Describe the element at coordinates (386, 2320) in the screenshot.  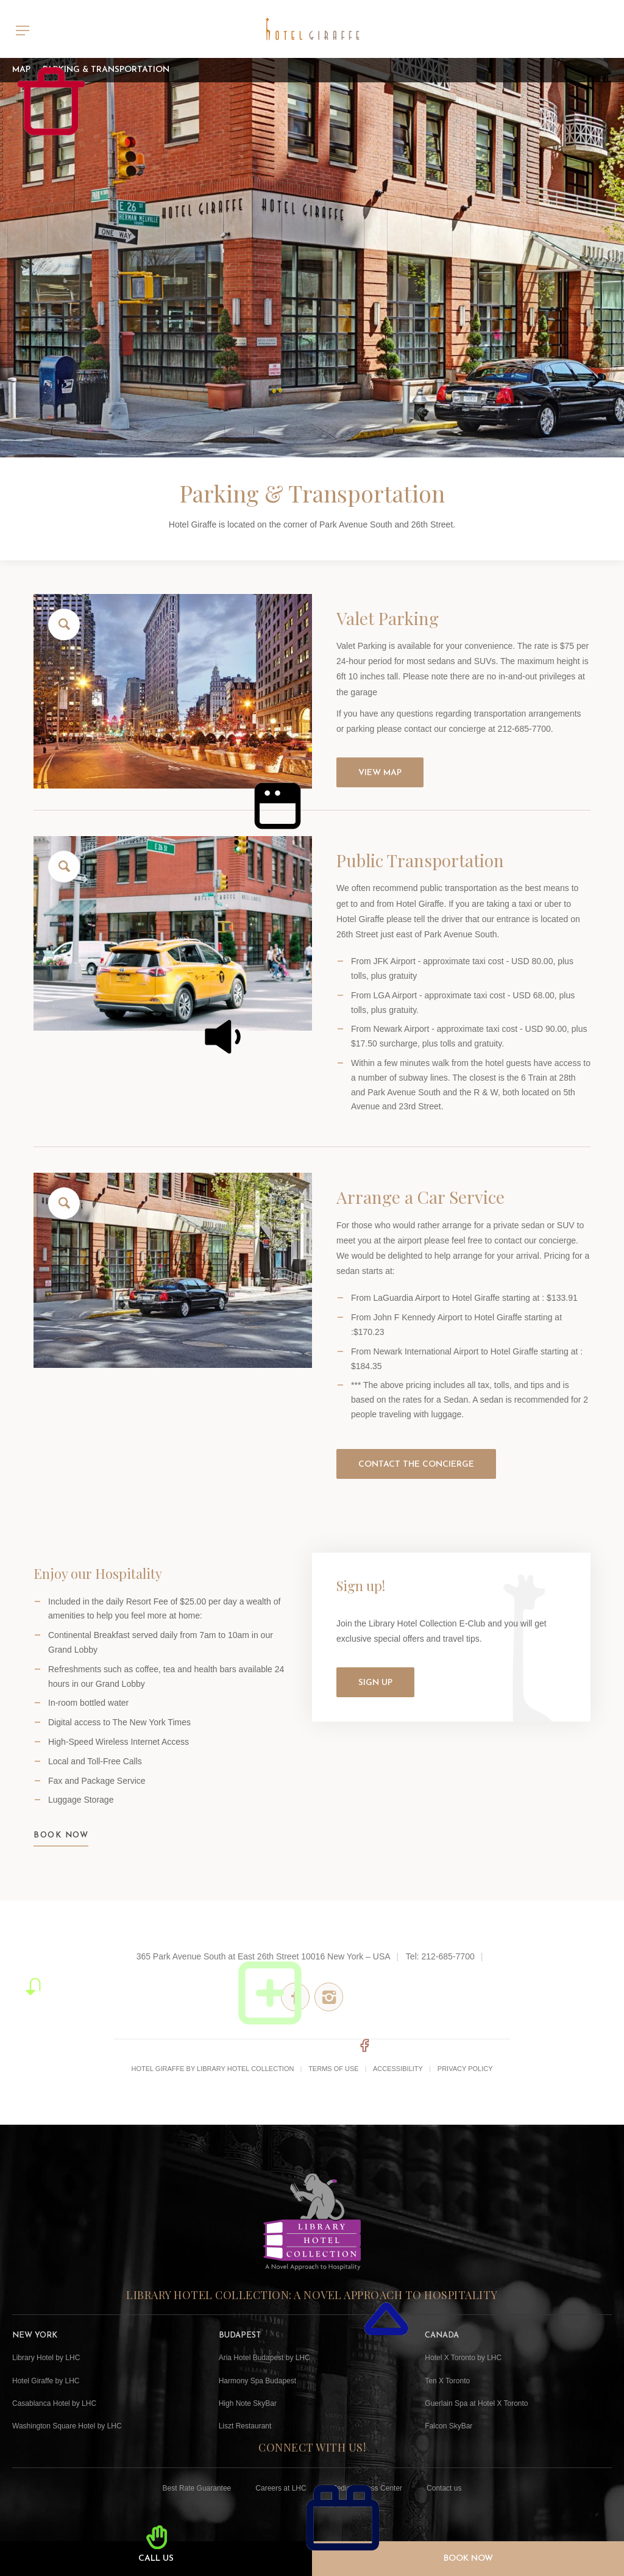
I see `scroll to top of page` at that location.